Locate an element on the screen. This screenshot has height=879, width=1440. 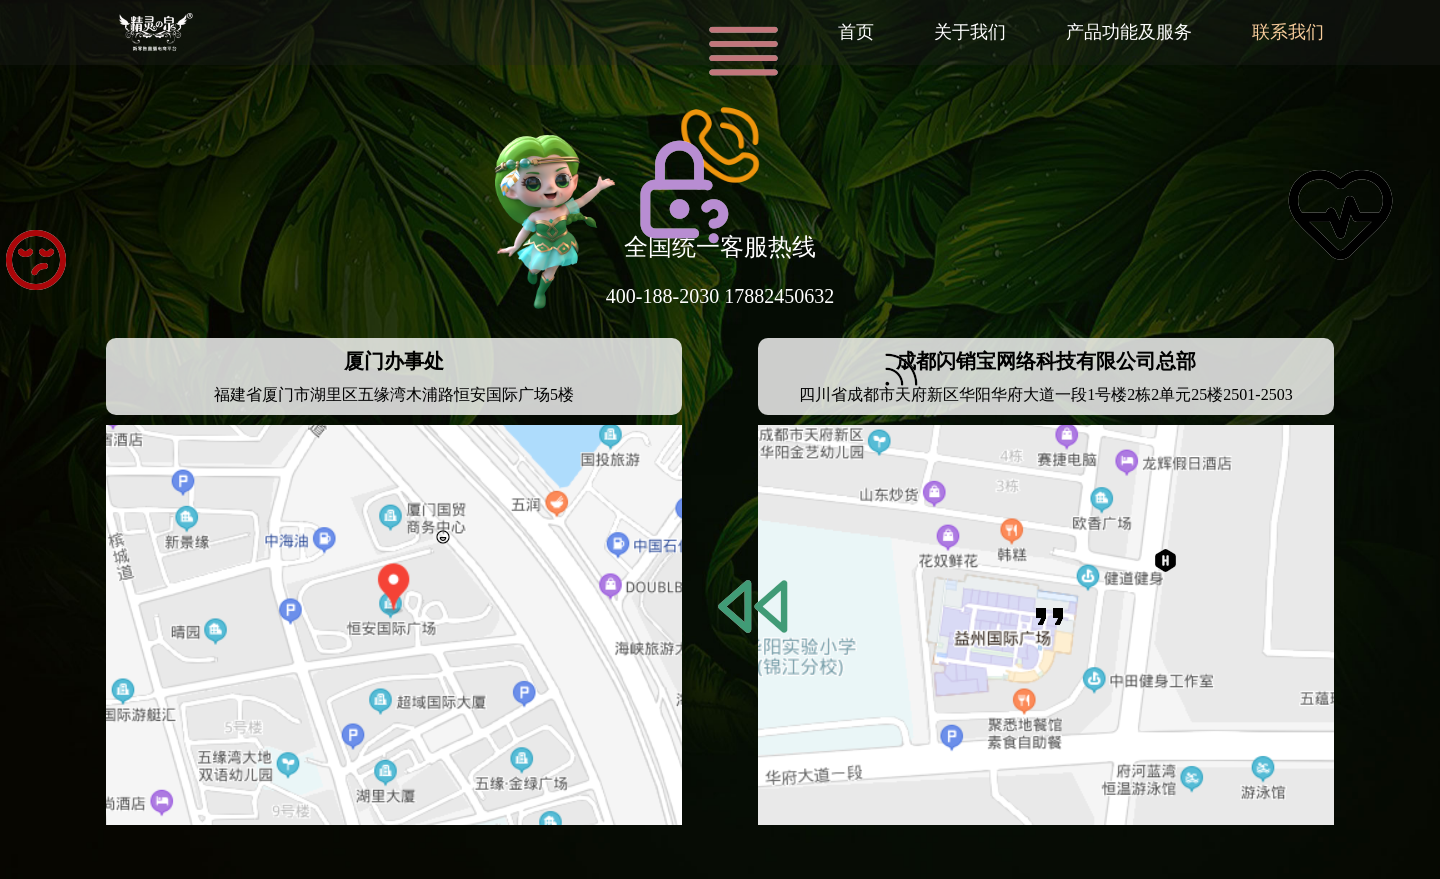
view health or fitness tracking data is located at coordinates (1340, 212).